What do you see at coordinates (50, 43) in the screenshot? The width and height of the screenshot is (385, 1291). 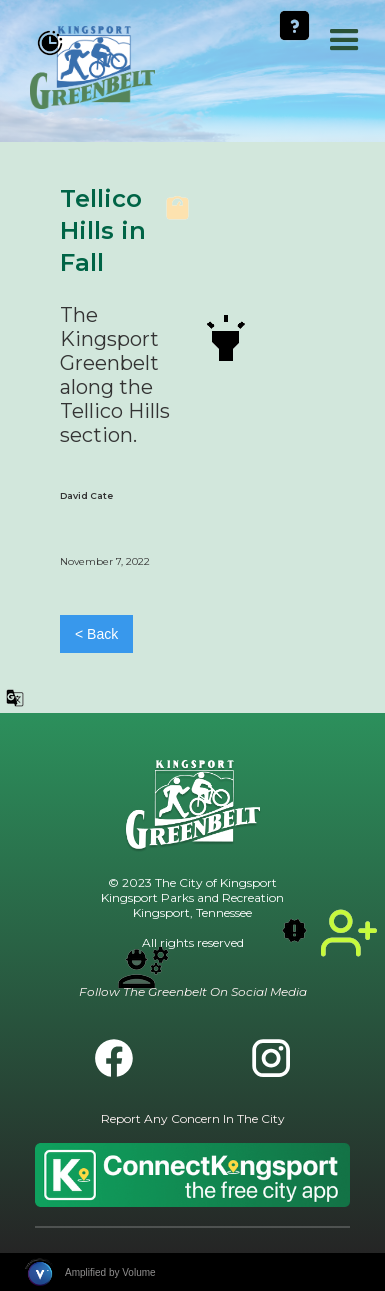 I see `view countdown timer` at bounding box center [50, 43].